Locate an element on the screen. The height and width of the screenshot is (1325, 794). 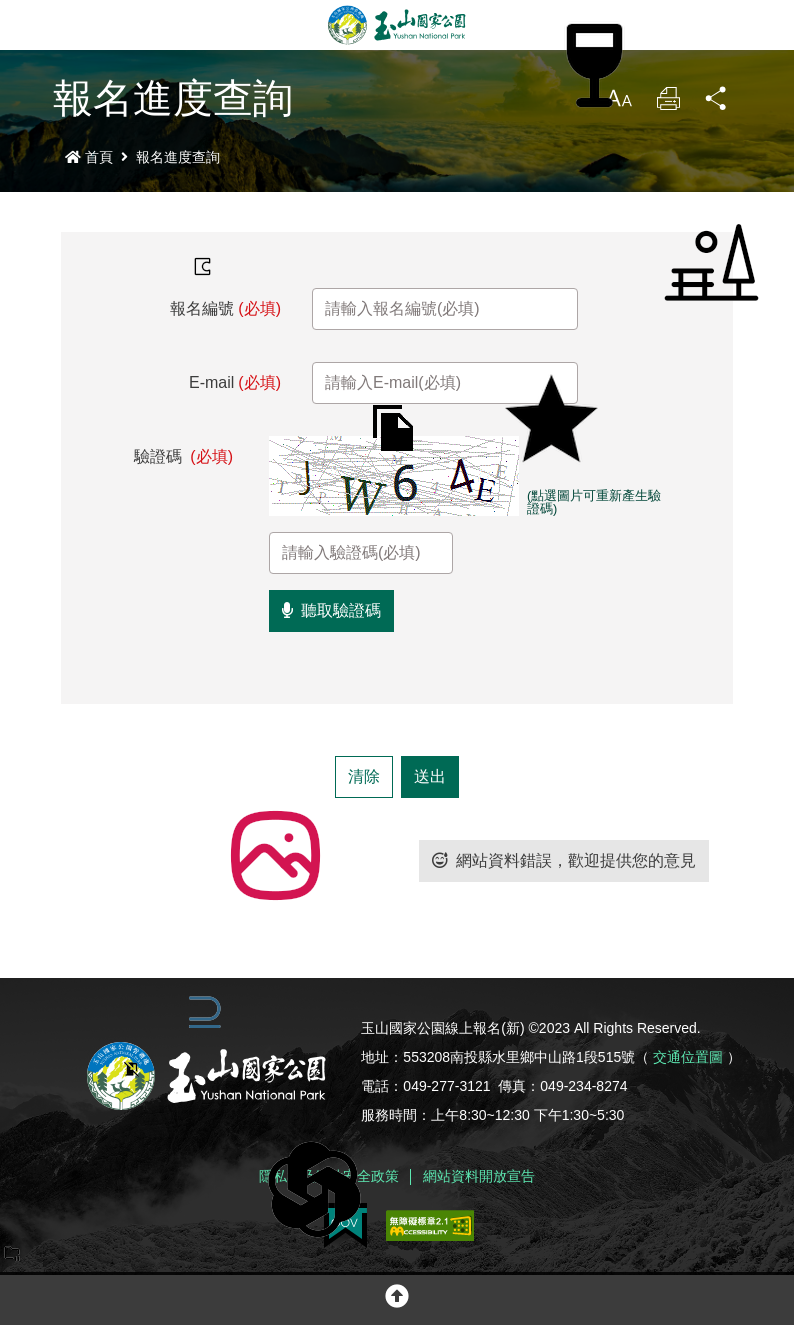
indicates a superset relationship in mathematical notation is located at coordinates (204, 1013).